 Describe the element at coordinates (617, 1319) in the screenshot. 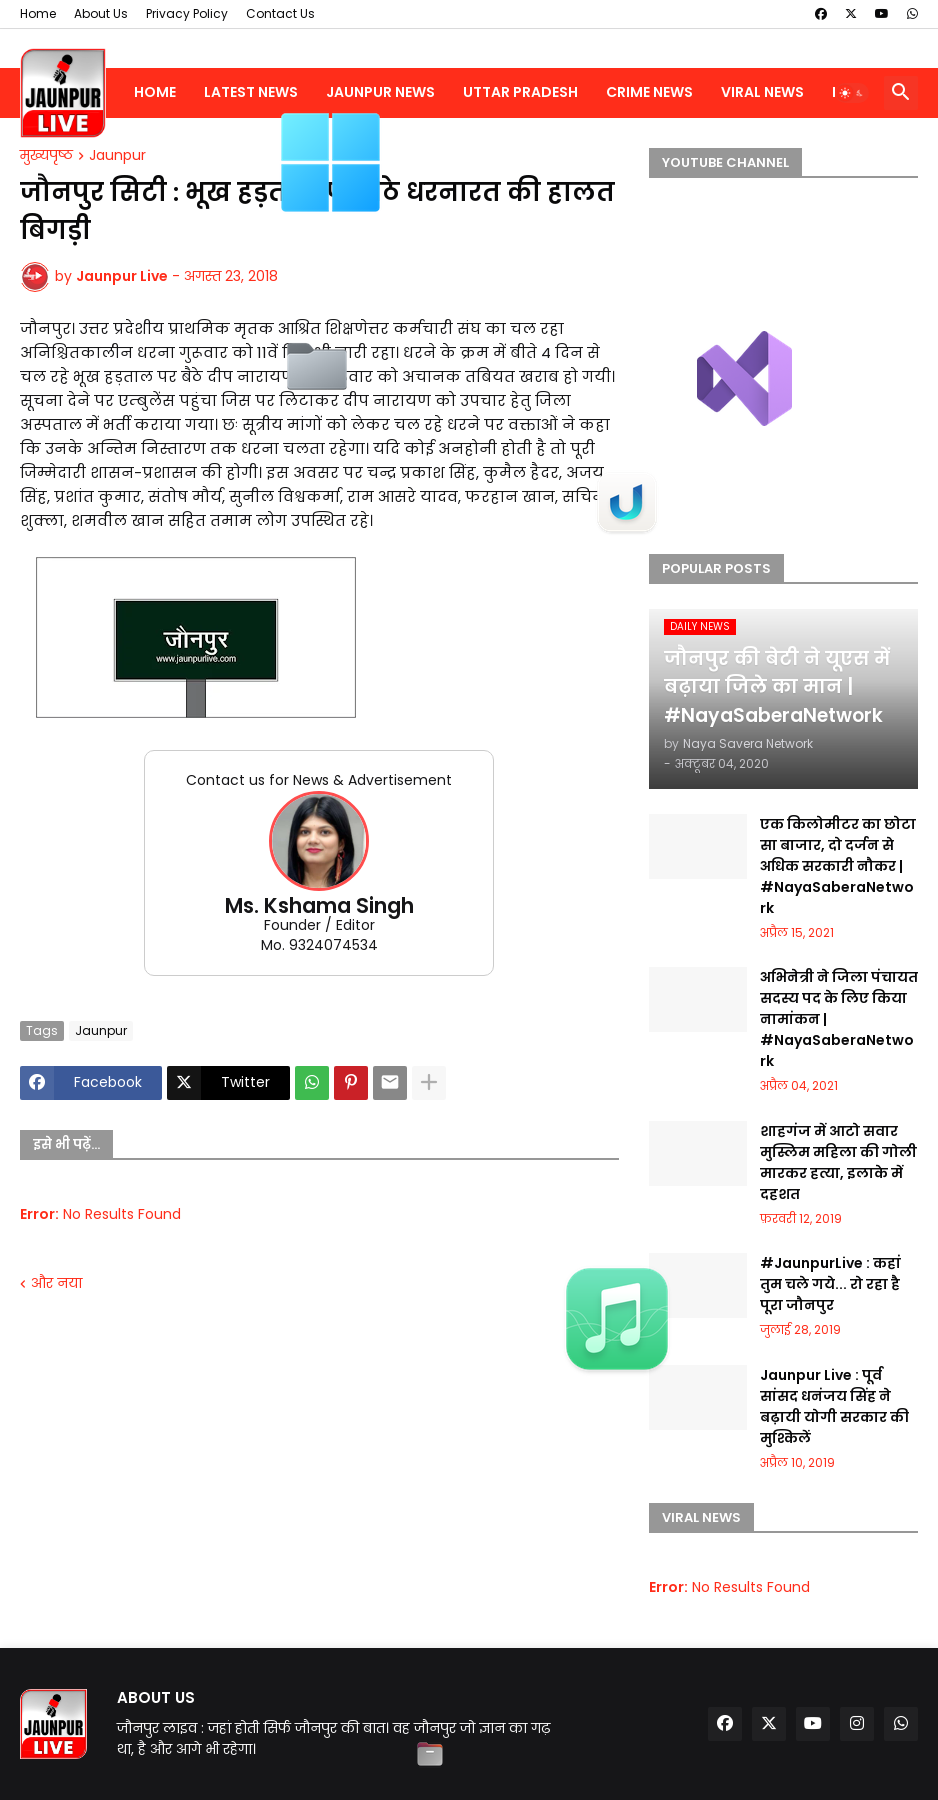

I see `open lx music desktop app` at that location.